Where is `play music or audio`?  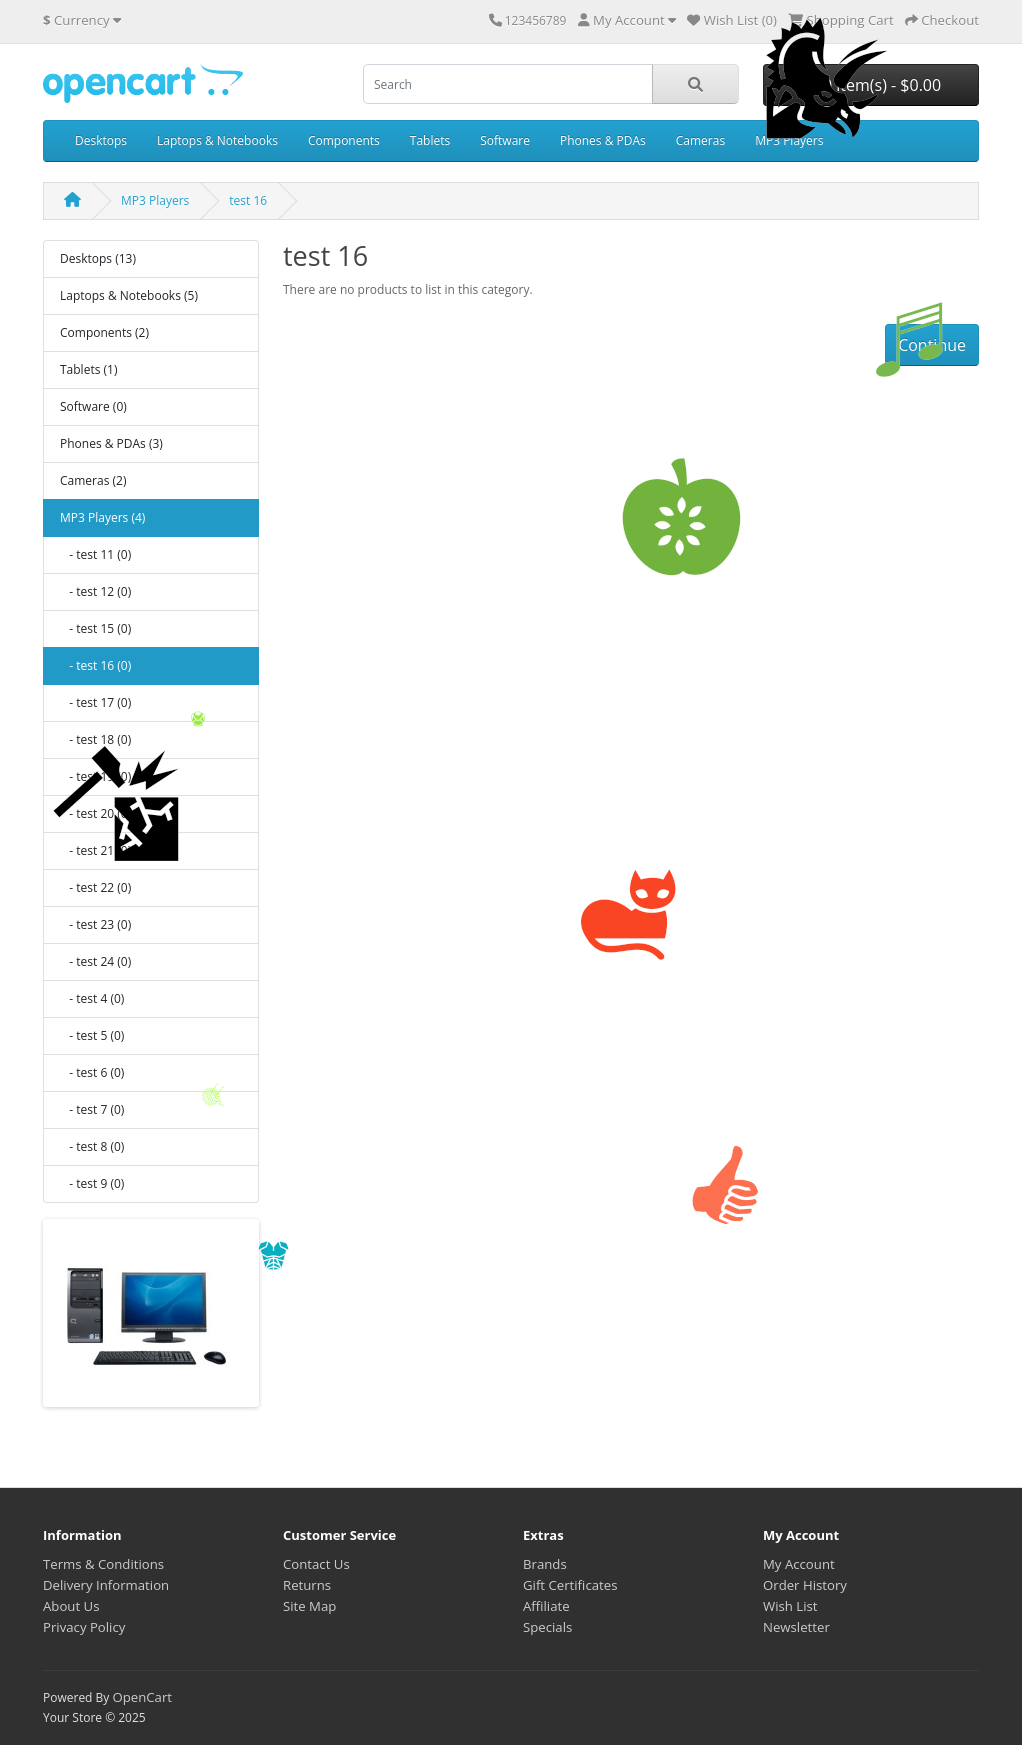
play music or audio is located at coordinates (910, 339).